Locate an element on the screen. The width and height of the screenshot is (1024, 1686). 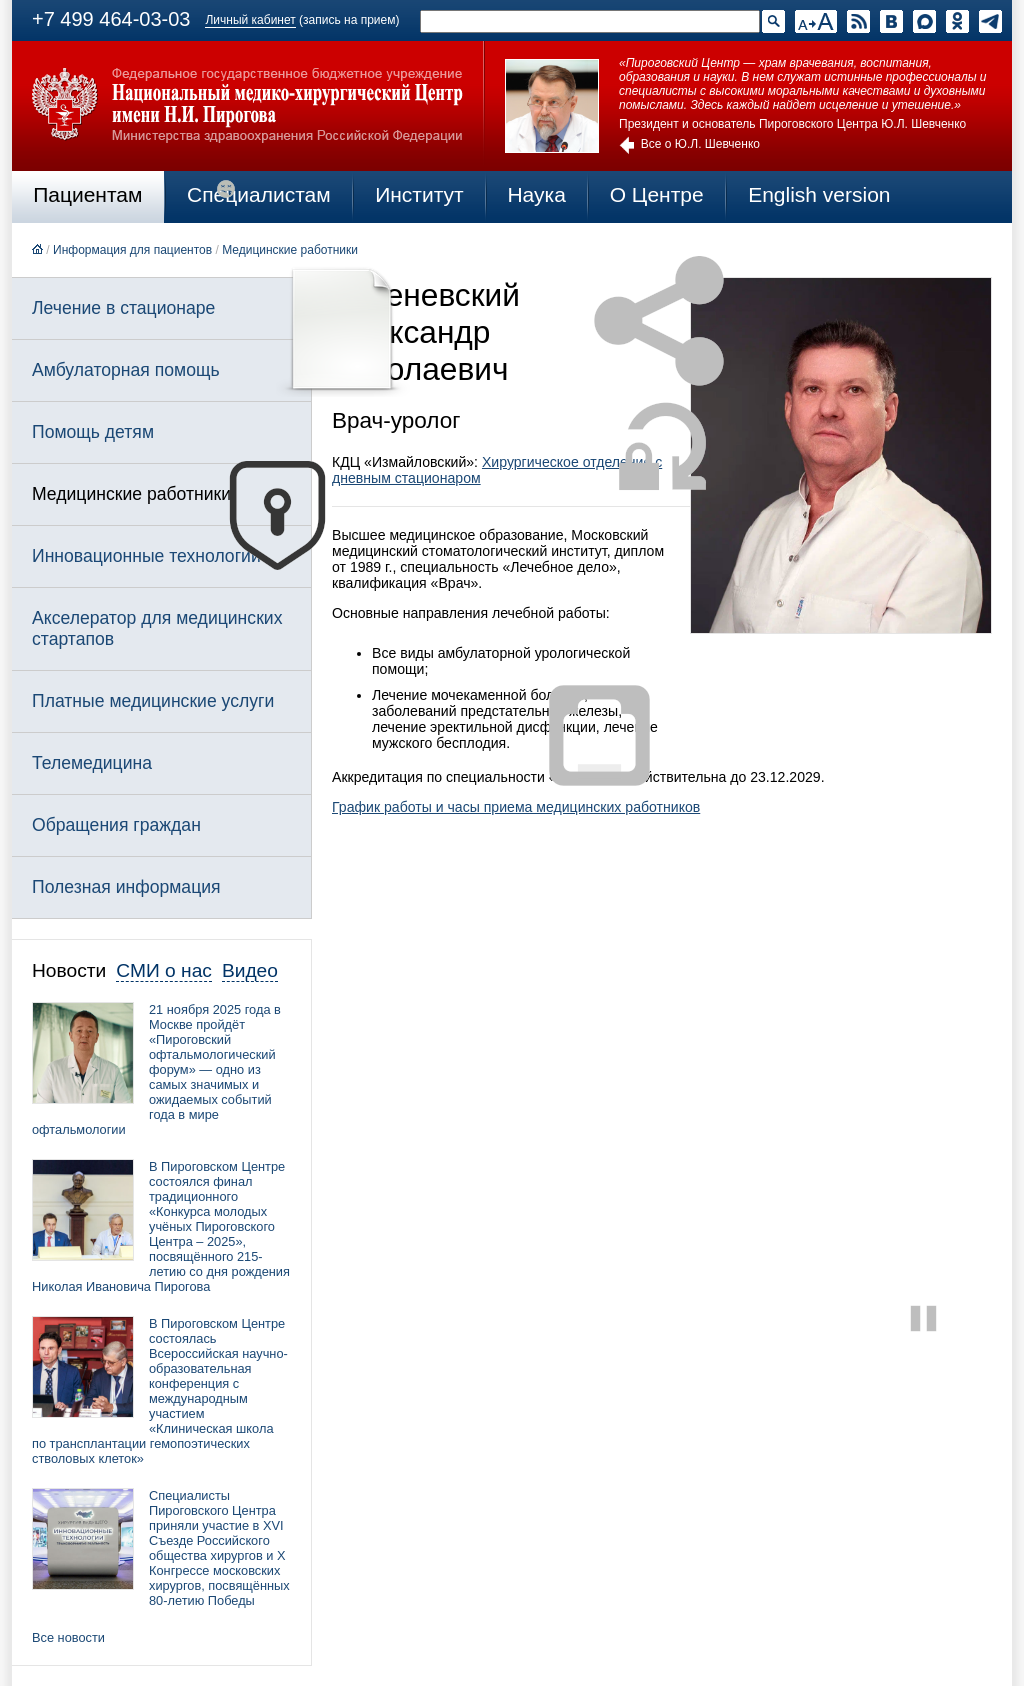
access device security settings is located at coordinates (277, 515).